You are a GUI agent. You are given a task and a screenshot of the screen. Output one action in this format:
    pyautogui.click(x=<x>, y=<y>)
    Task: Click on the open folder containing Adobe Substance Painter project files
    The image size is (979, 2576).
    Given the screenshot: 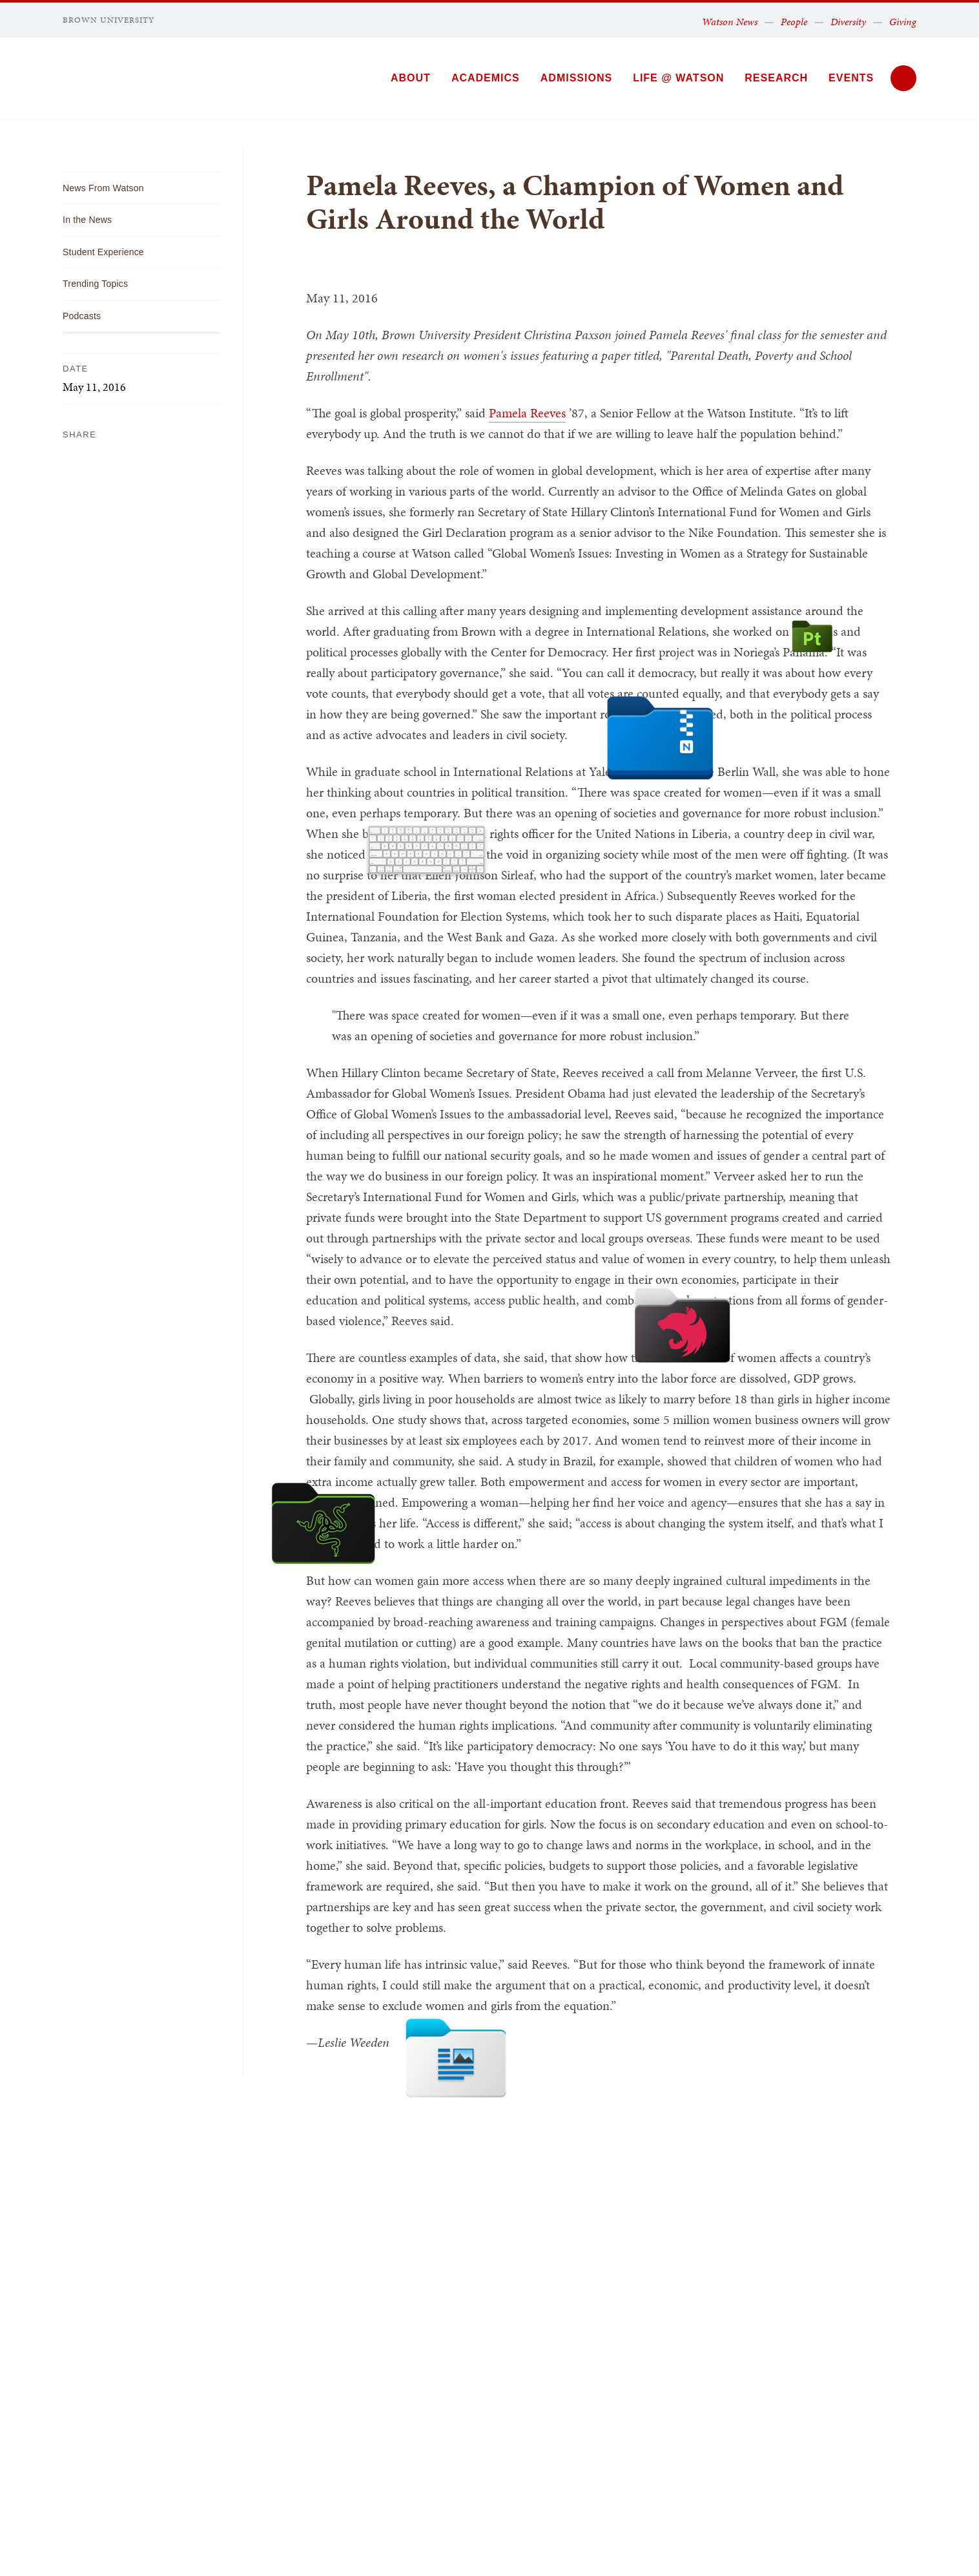 What is the action you would take?
    pyautogui.click(x=812, y=637)
    